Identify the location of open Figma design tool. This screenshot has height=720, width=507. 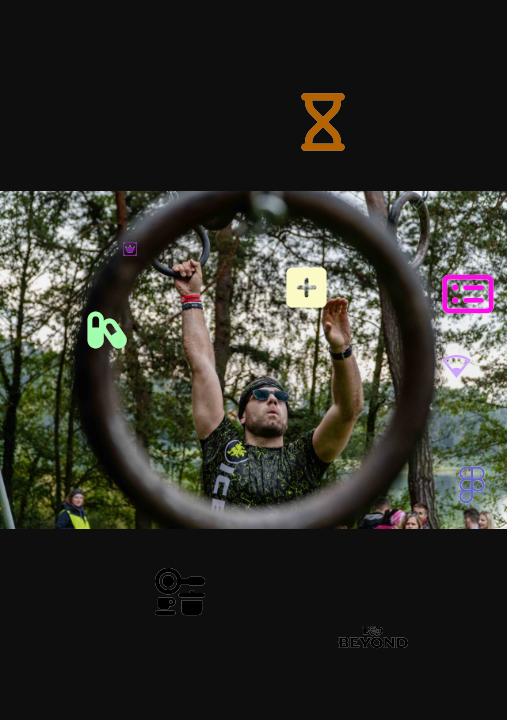
(472, 485).